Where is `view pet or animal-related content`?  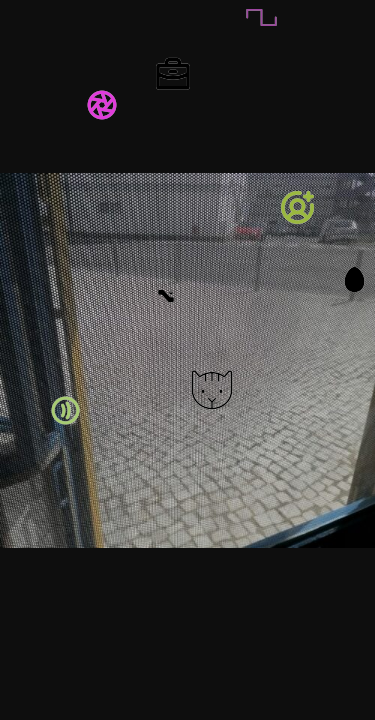
view pet or animal-related content is located at coordinates (212, 389).